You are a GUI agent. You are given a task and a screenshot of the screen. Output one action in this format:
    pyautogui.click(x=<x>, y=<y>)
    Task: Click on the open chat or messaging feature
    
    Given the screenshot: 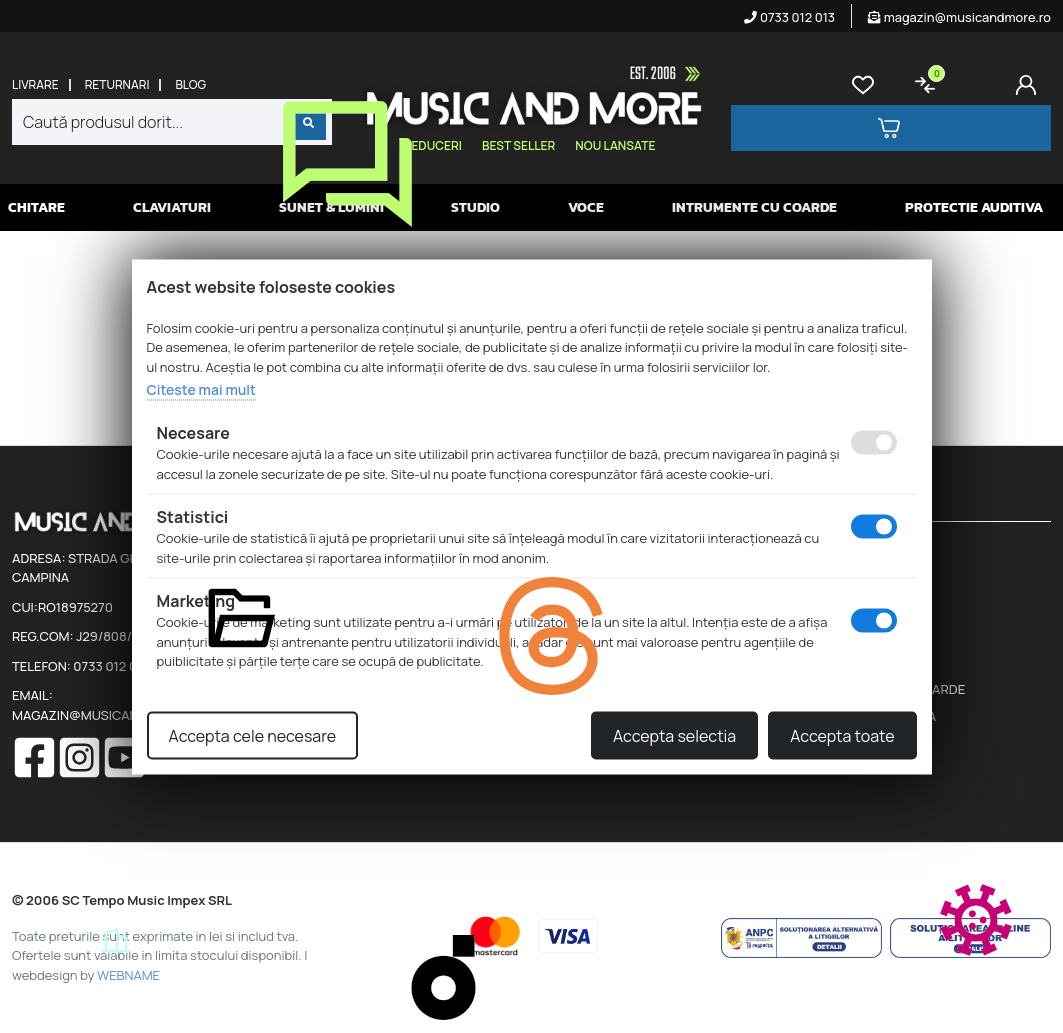 What is the action you would take?
    pyautogui.click(x=350, y=162)
    